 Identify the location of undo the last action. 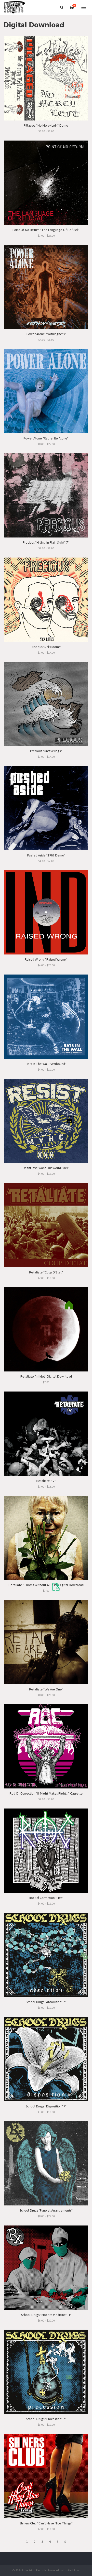
(56, 1455).